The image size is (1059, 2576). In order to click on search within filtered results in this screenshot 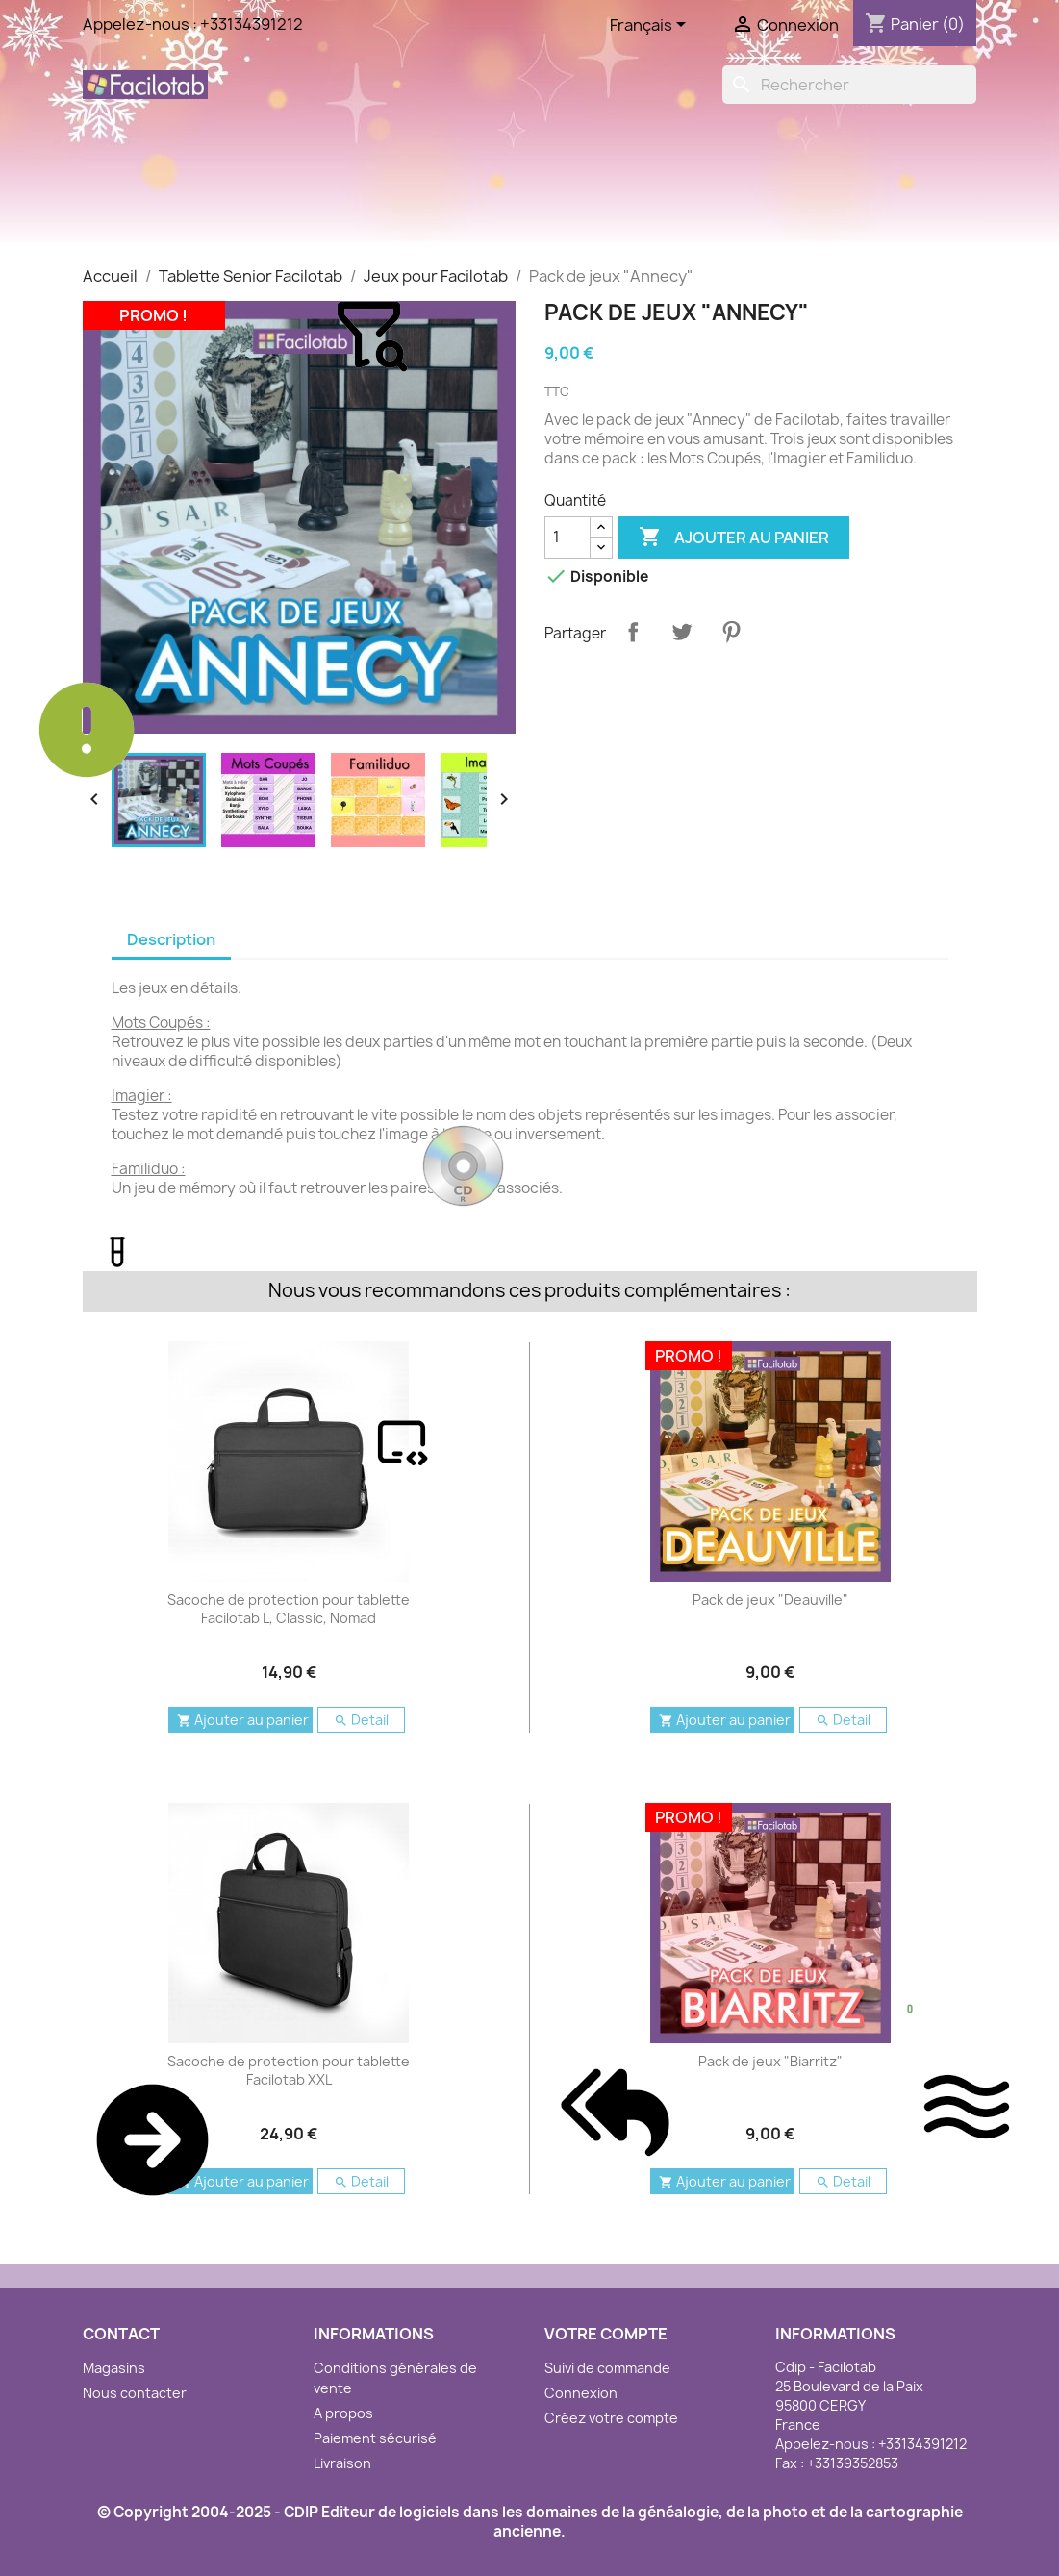, I will do `click(368, 333)`.